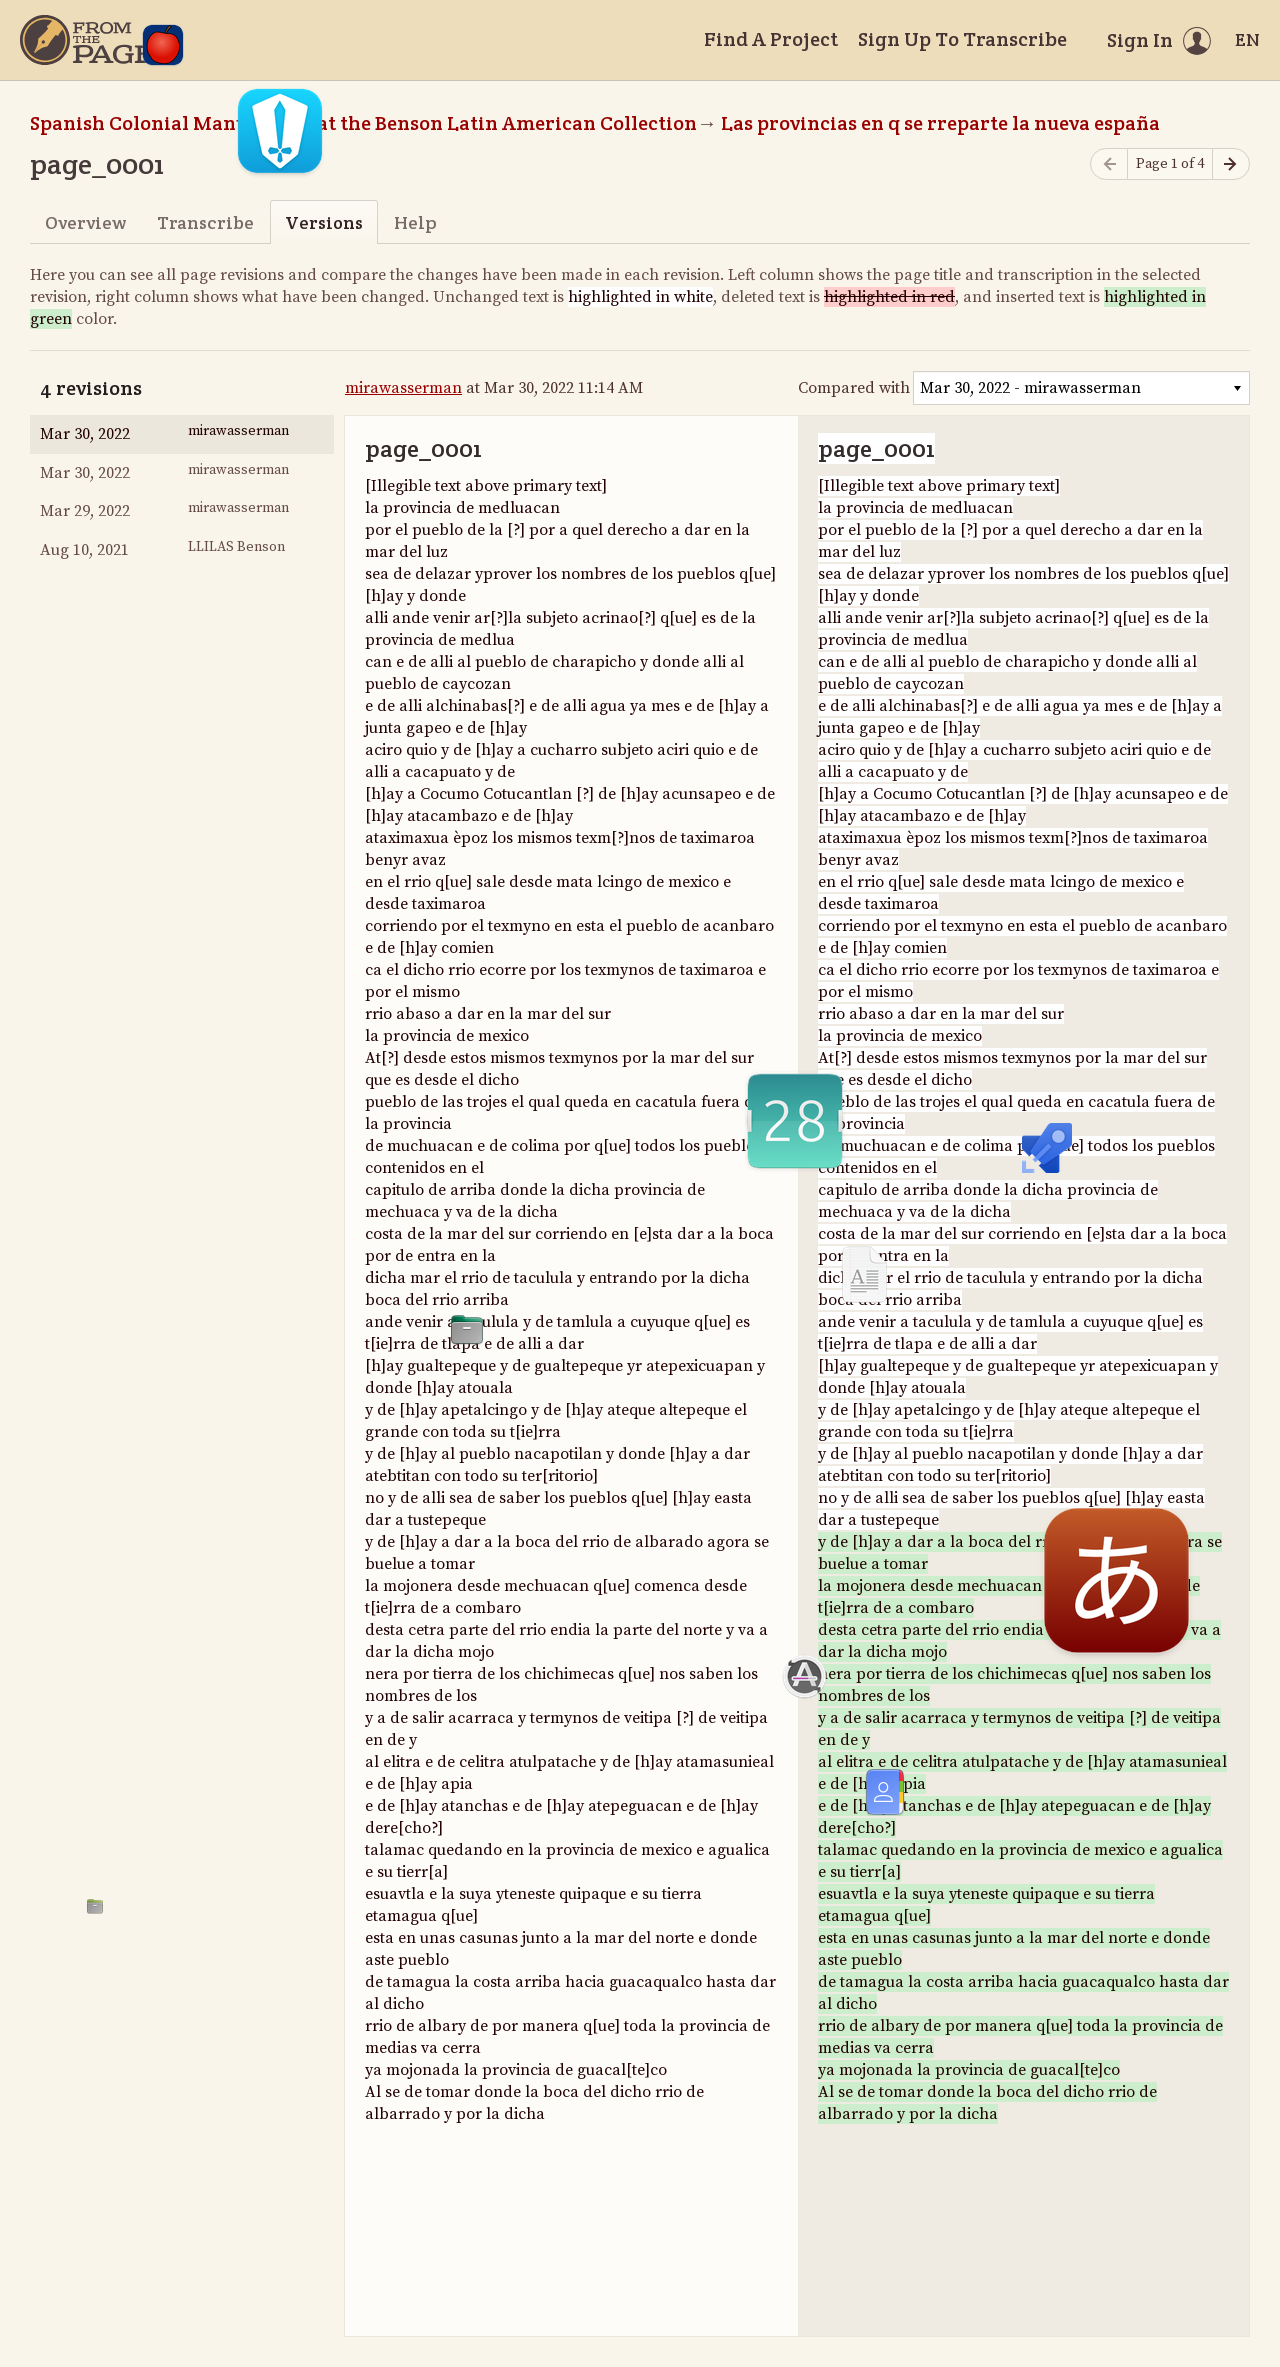  I want to click on a rich text or formatted document file, so click(864, 1274).